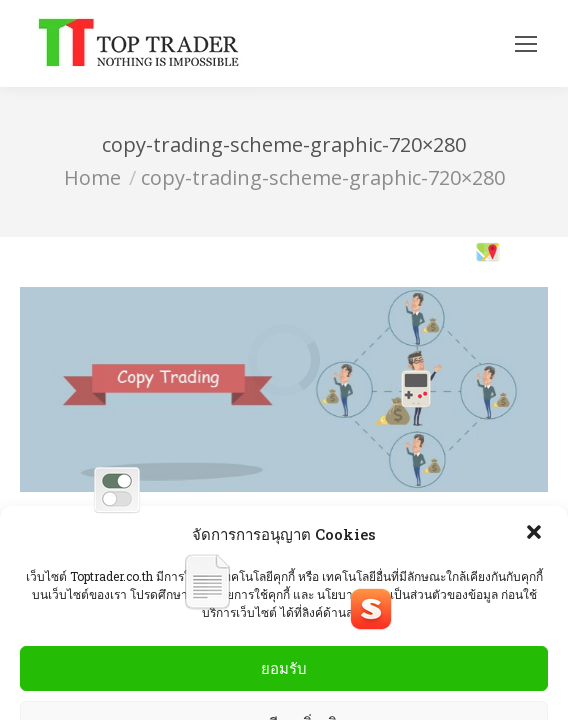 This screenshot has height=720, width=568. Describe the element at coordinates (488, 252) in the screenshot. I see `open gnome maps application` at that location.